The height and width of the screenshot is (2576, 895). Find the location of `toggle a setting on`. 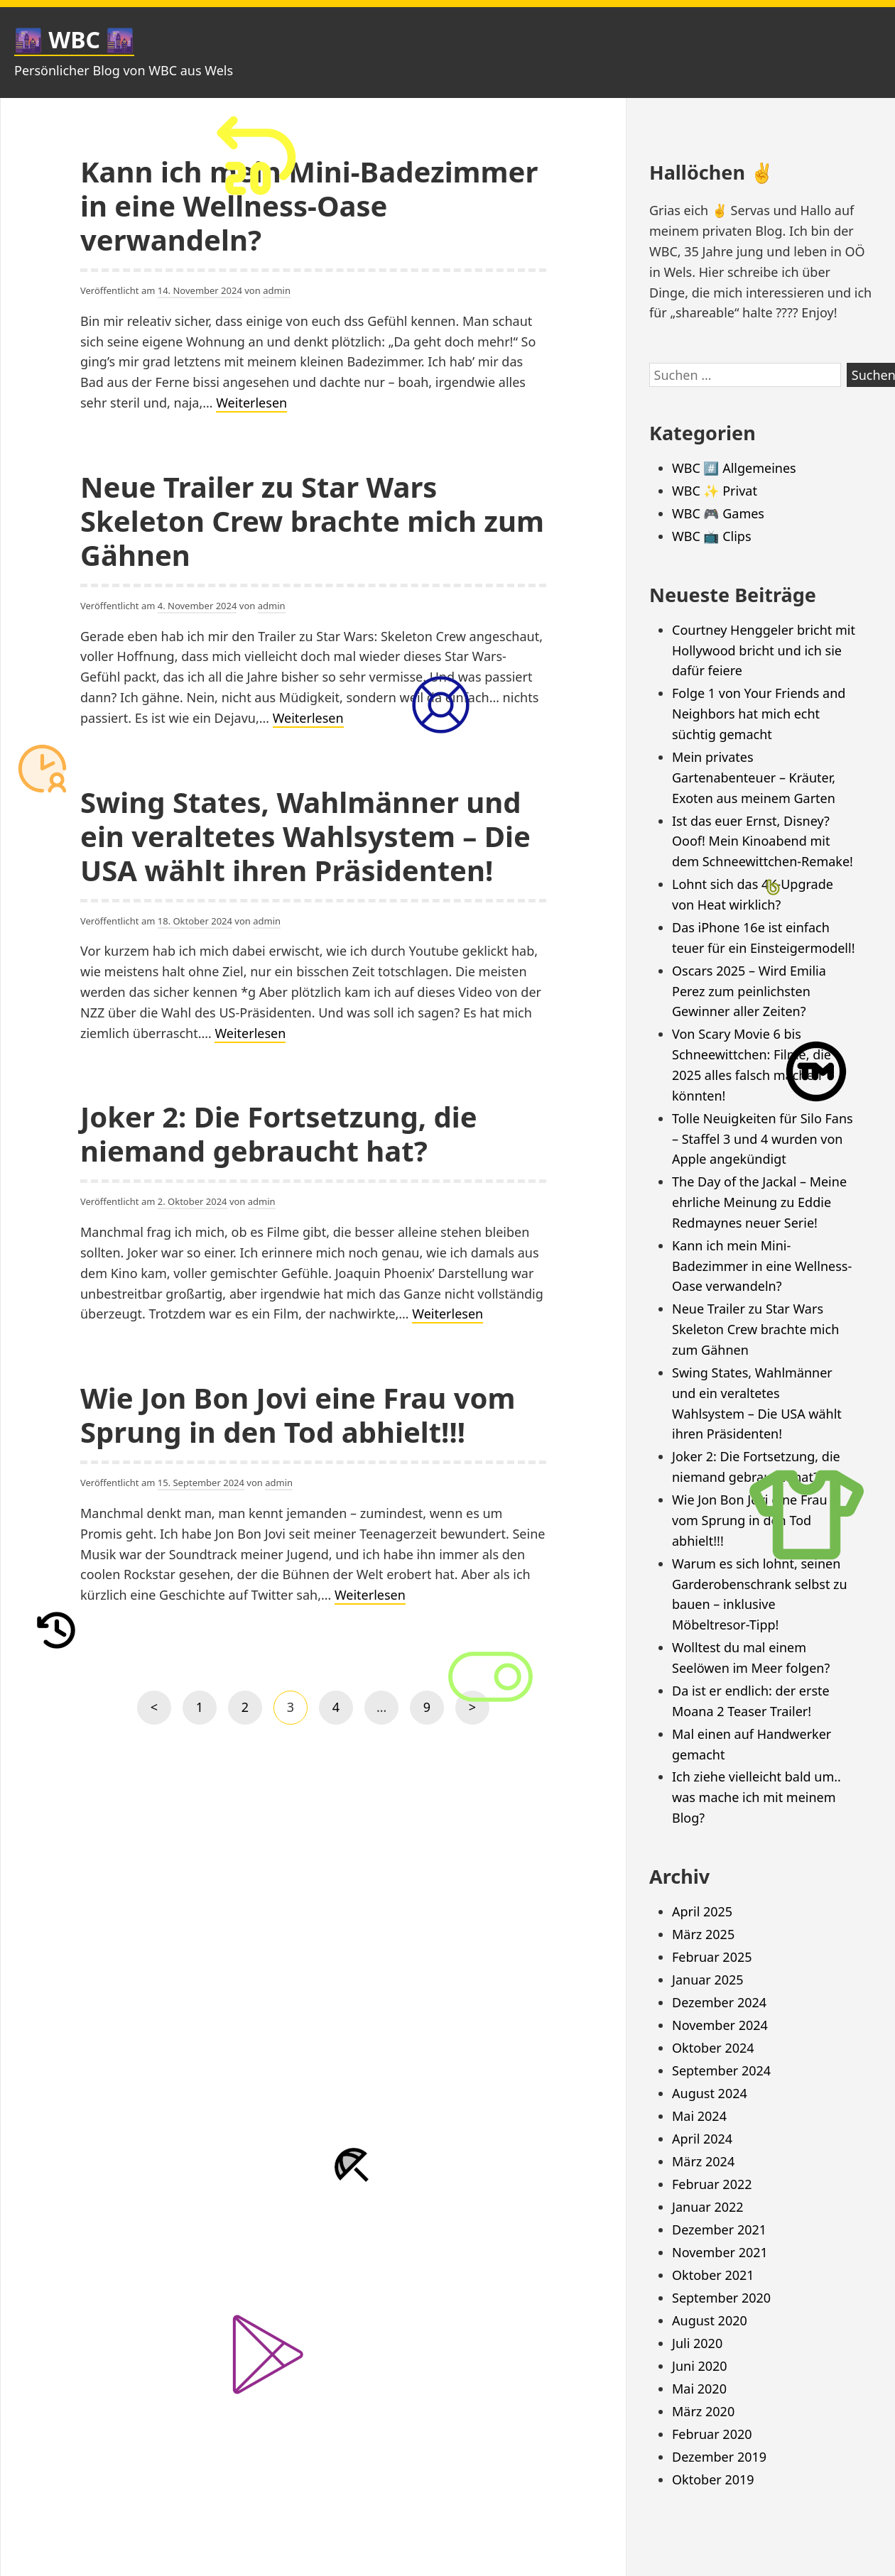

toggle a setting on is located at coordinates (490, 1676).